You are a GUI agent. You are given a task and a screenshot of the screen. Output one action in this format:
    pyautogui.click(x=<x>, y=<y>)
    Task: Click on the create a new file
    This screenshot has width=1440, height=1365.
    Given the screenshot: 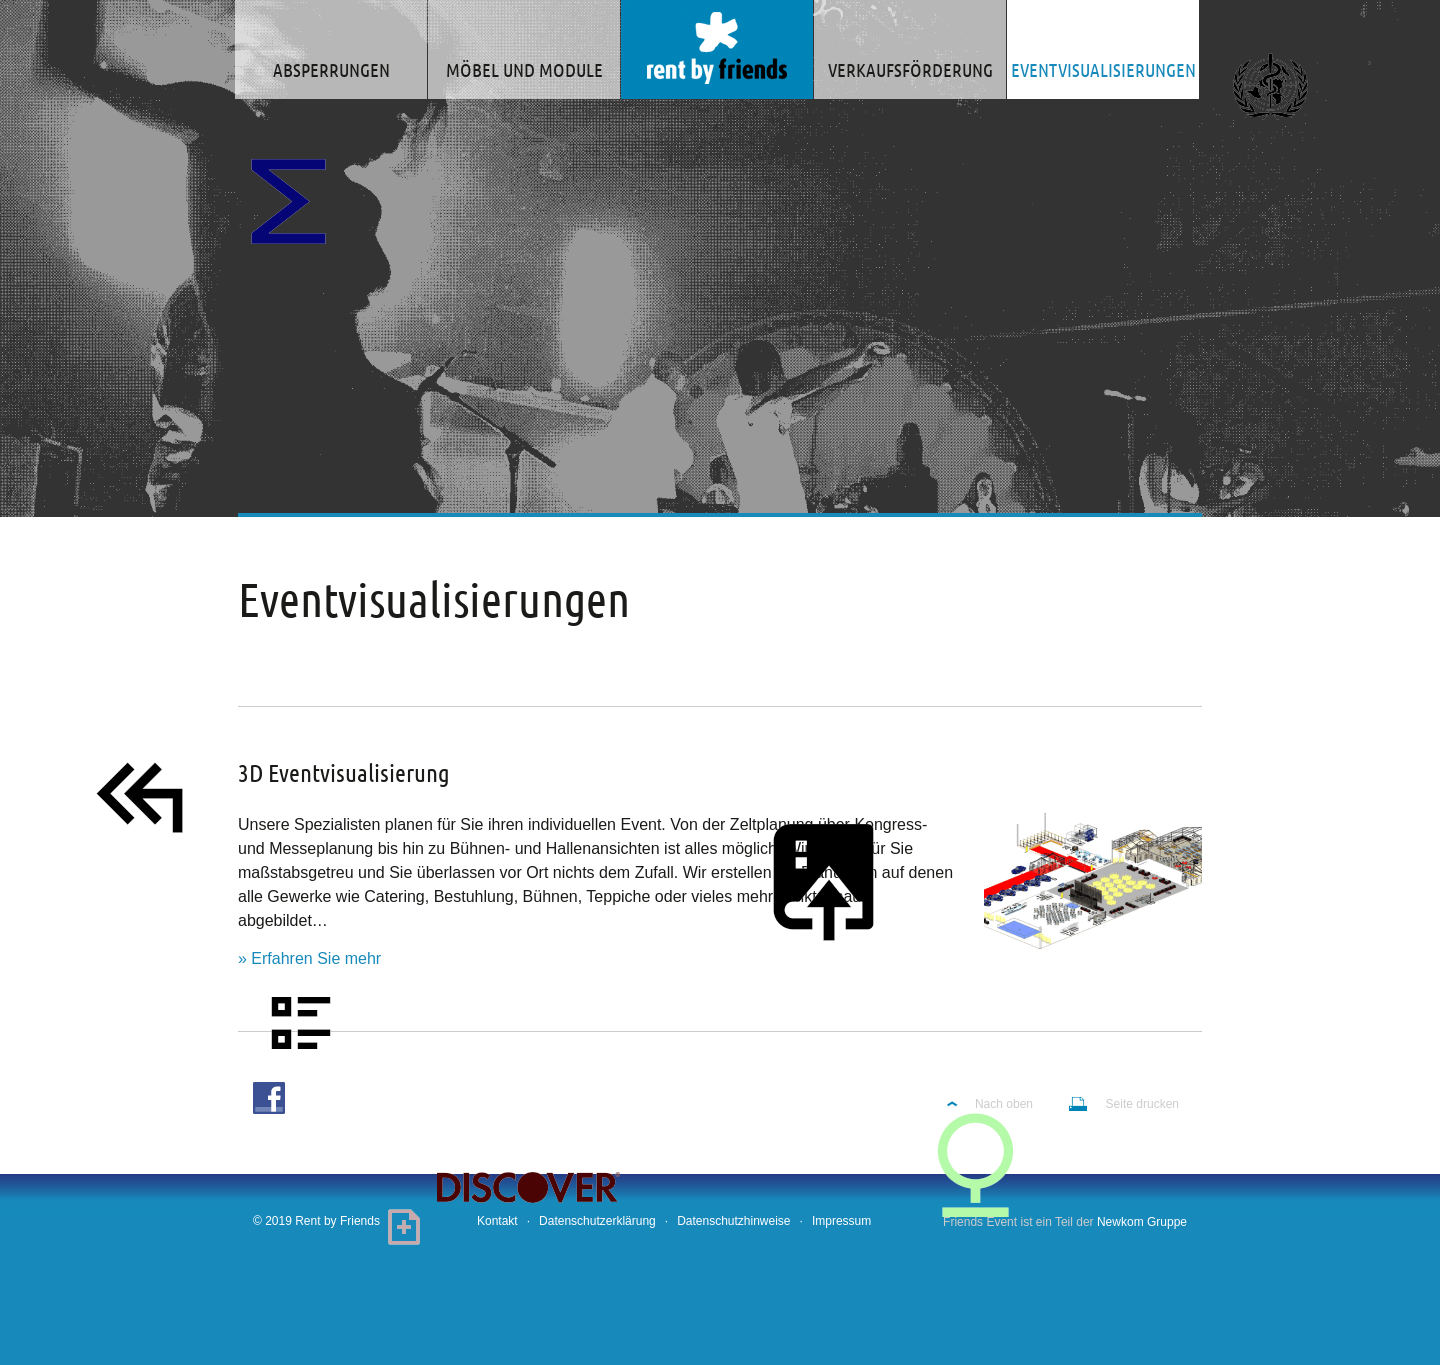 What is the action you would take?
    pyautogui.click(x=404, y=1227)
    